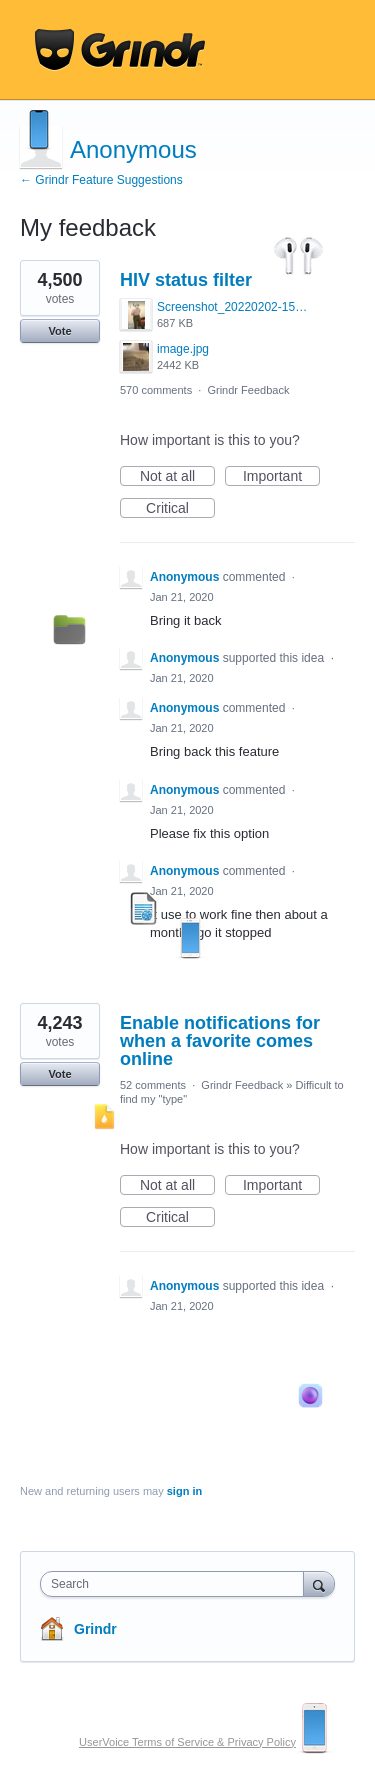  Describe the element at coordinates (69, 629) in the screenshot. I see `indicates a folder is ready to accept dragged items` at that location.